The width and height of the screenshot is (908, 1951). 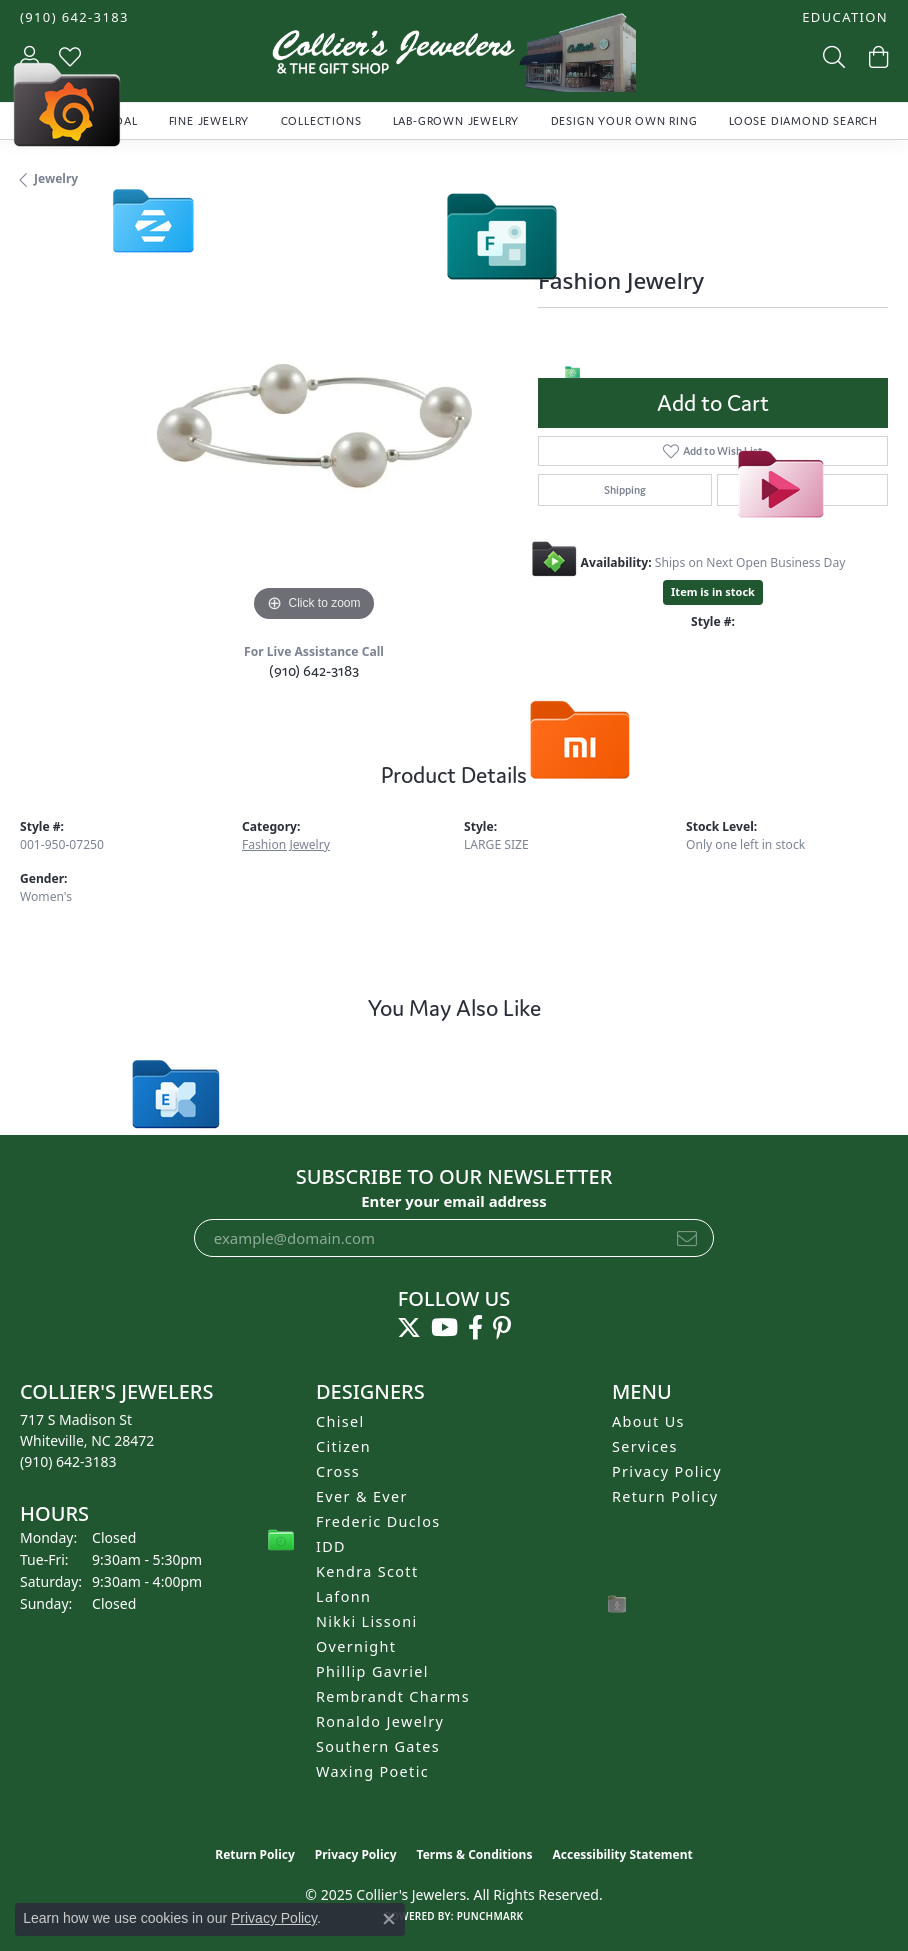 What do you see at coordinates (579, 742) in the screenshot?
I see `open xiaomi-related files folder` at bounding box center [579, 742].